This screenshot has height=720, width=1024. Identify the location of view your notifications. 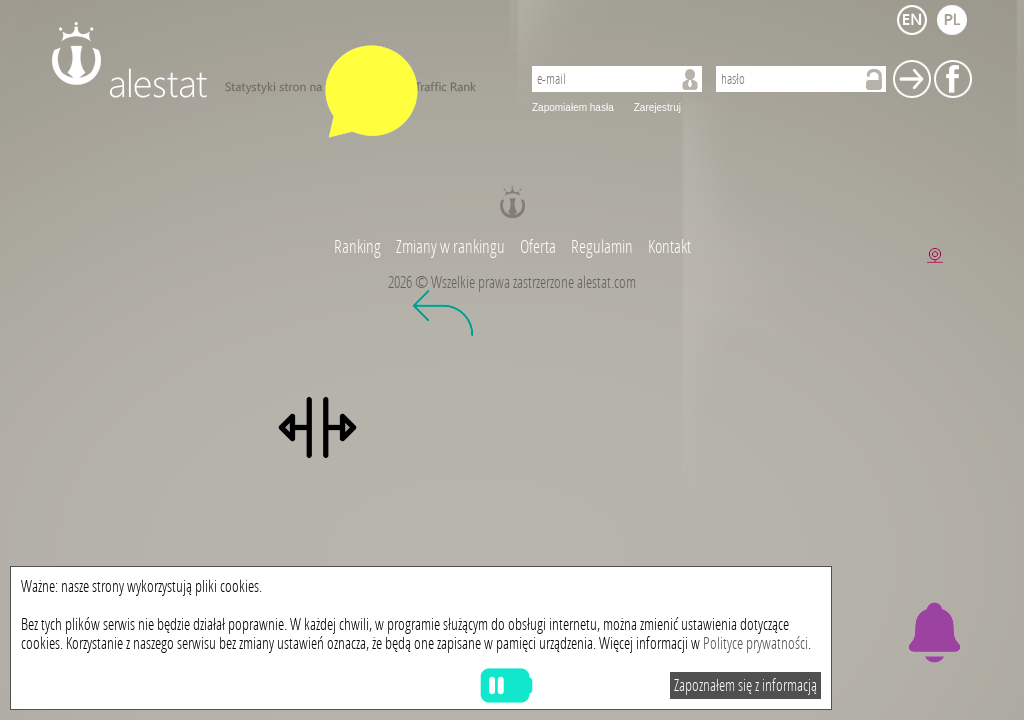
(934, 632).